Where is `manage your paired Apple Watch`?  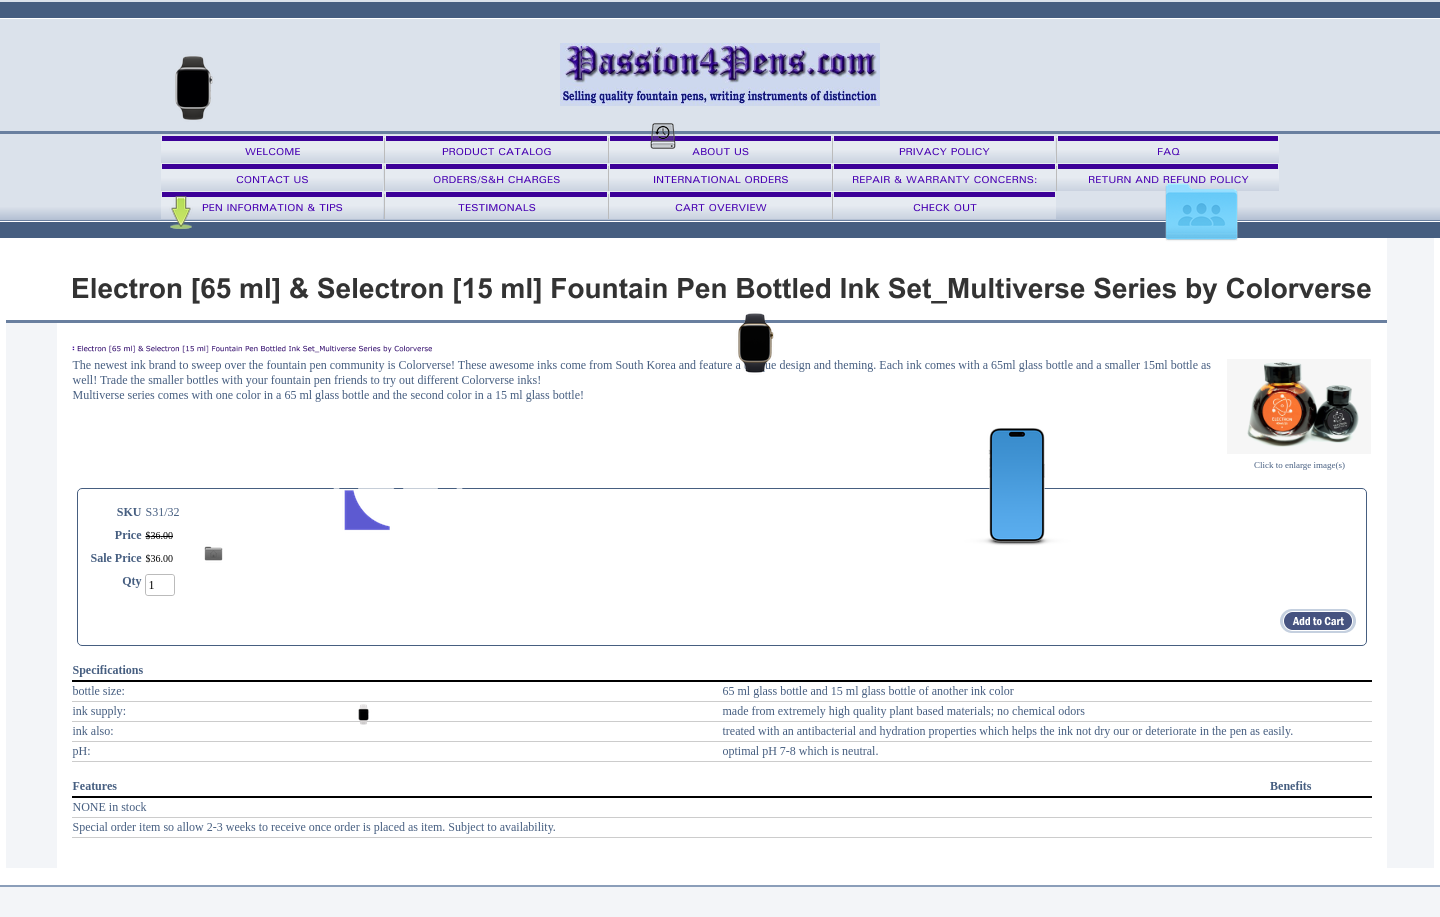
manage your paired Apple Watch is located at coordinates (363, 714).